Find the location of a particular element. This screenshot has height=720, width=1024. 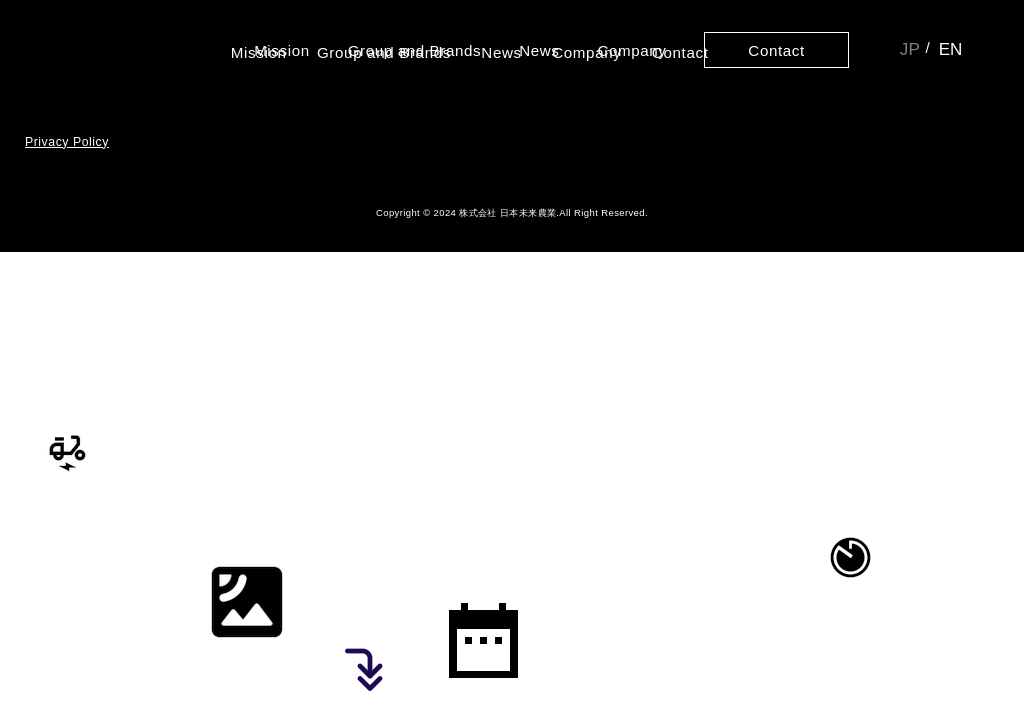

navigate to nested or sub-level content is located at coordinates (365, 671).